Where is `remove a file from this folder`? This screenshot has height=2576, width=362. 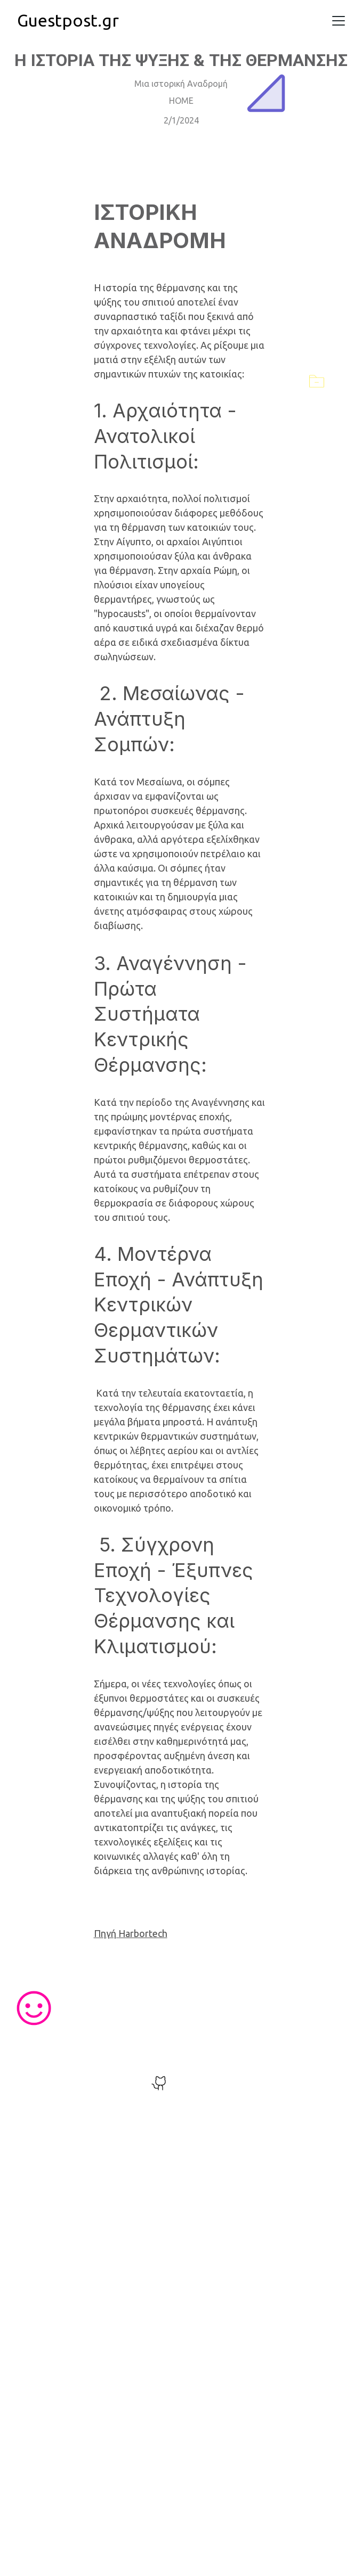 remove a file from this folder is located at coordinates (317, 381).